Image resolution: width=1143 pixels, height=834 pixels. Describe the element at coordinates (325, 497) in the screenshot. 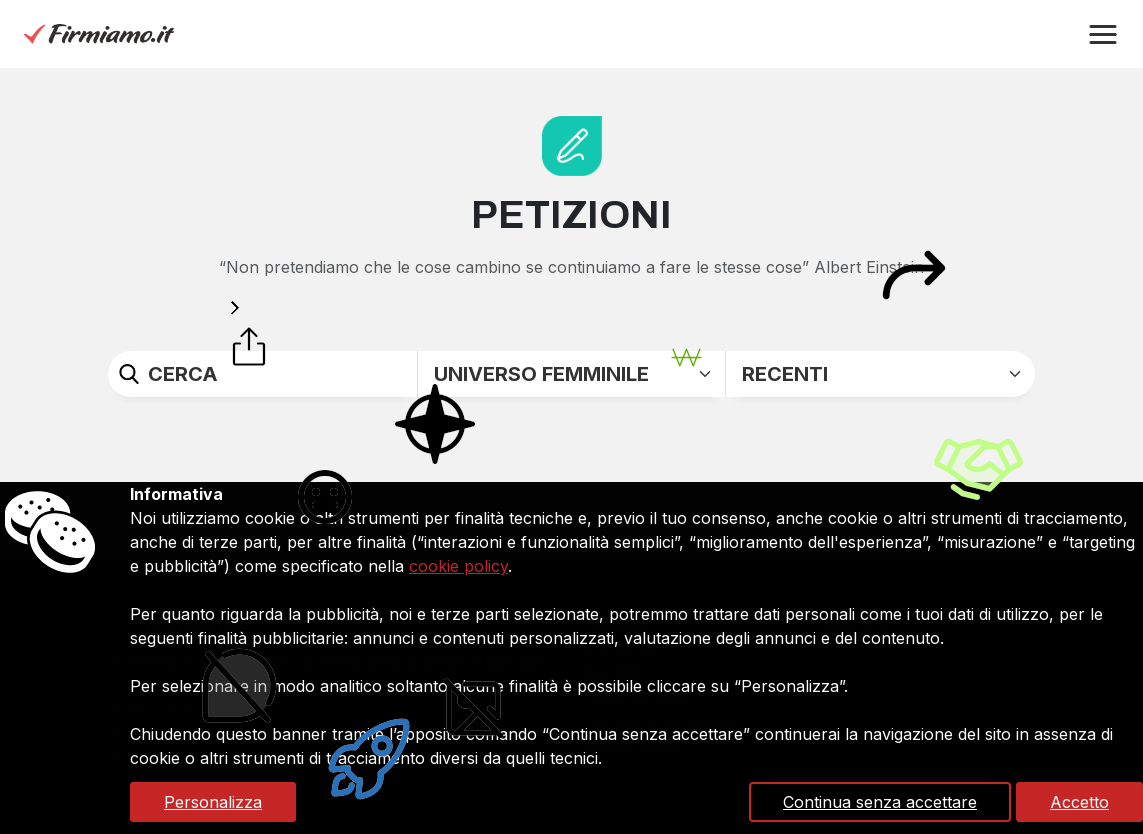

I see `rate your experience as neutral` at that location.